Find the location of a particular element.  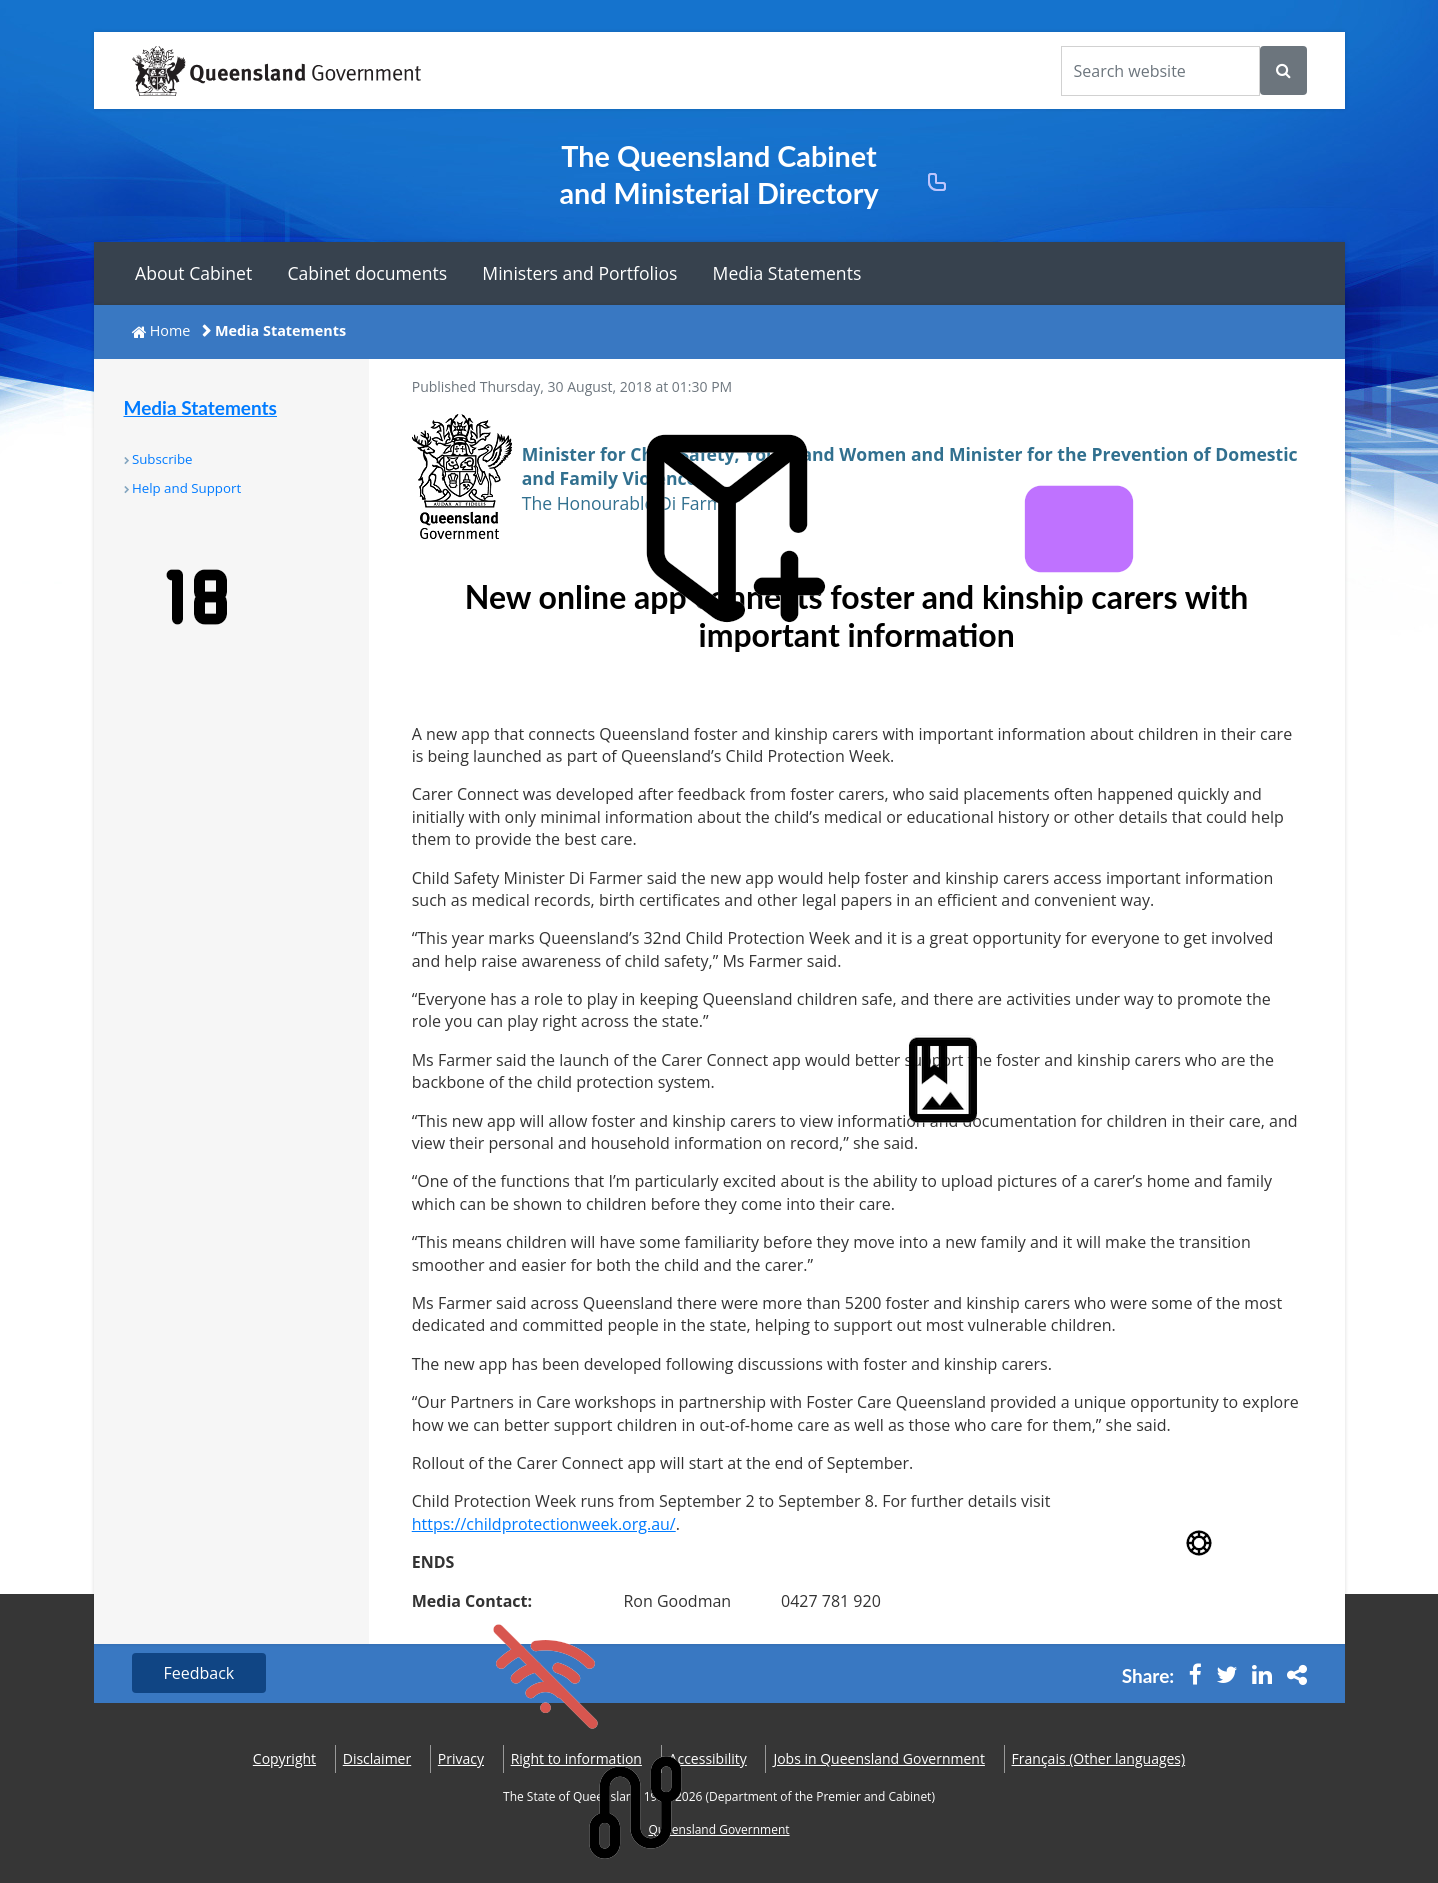

a placeholder or container element is located at coordinates (1079, 529).